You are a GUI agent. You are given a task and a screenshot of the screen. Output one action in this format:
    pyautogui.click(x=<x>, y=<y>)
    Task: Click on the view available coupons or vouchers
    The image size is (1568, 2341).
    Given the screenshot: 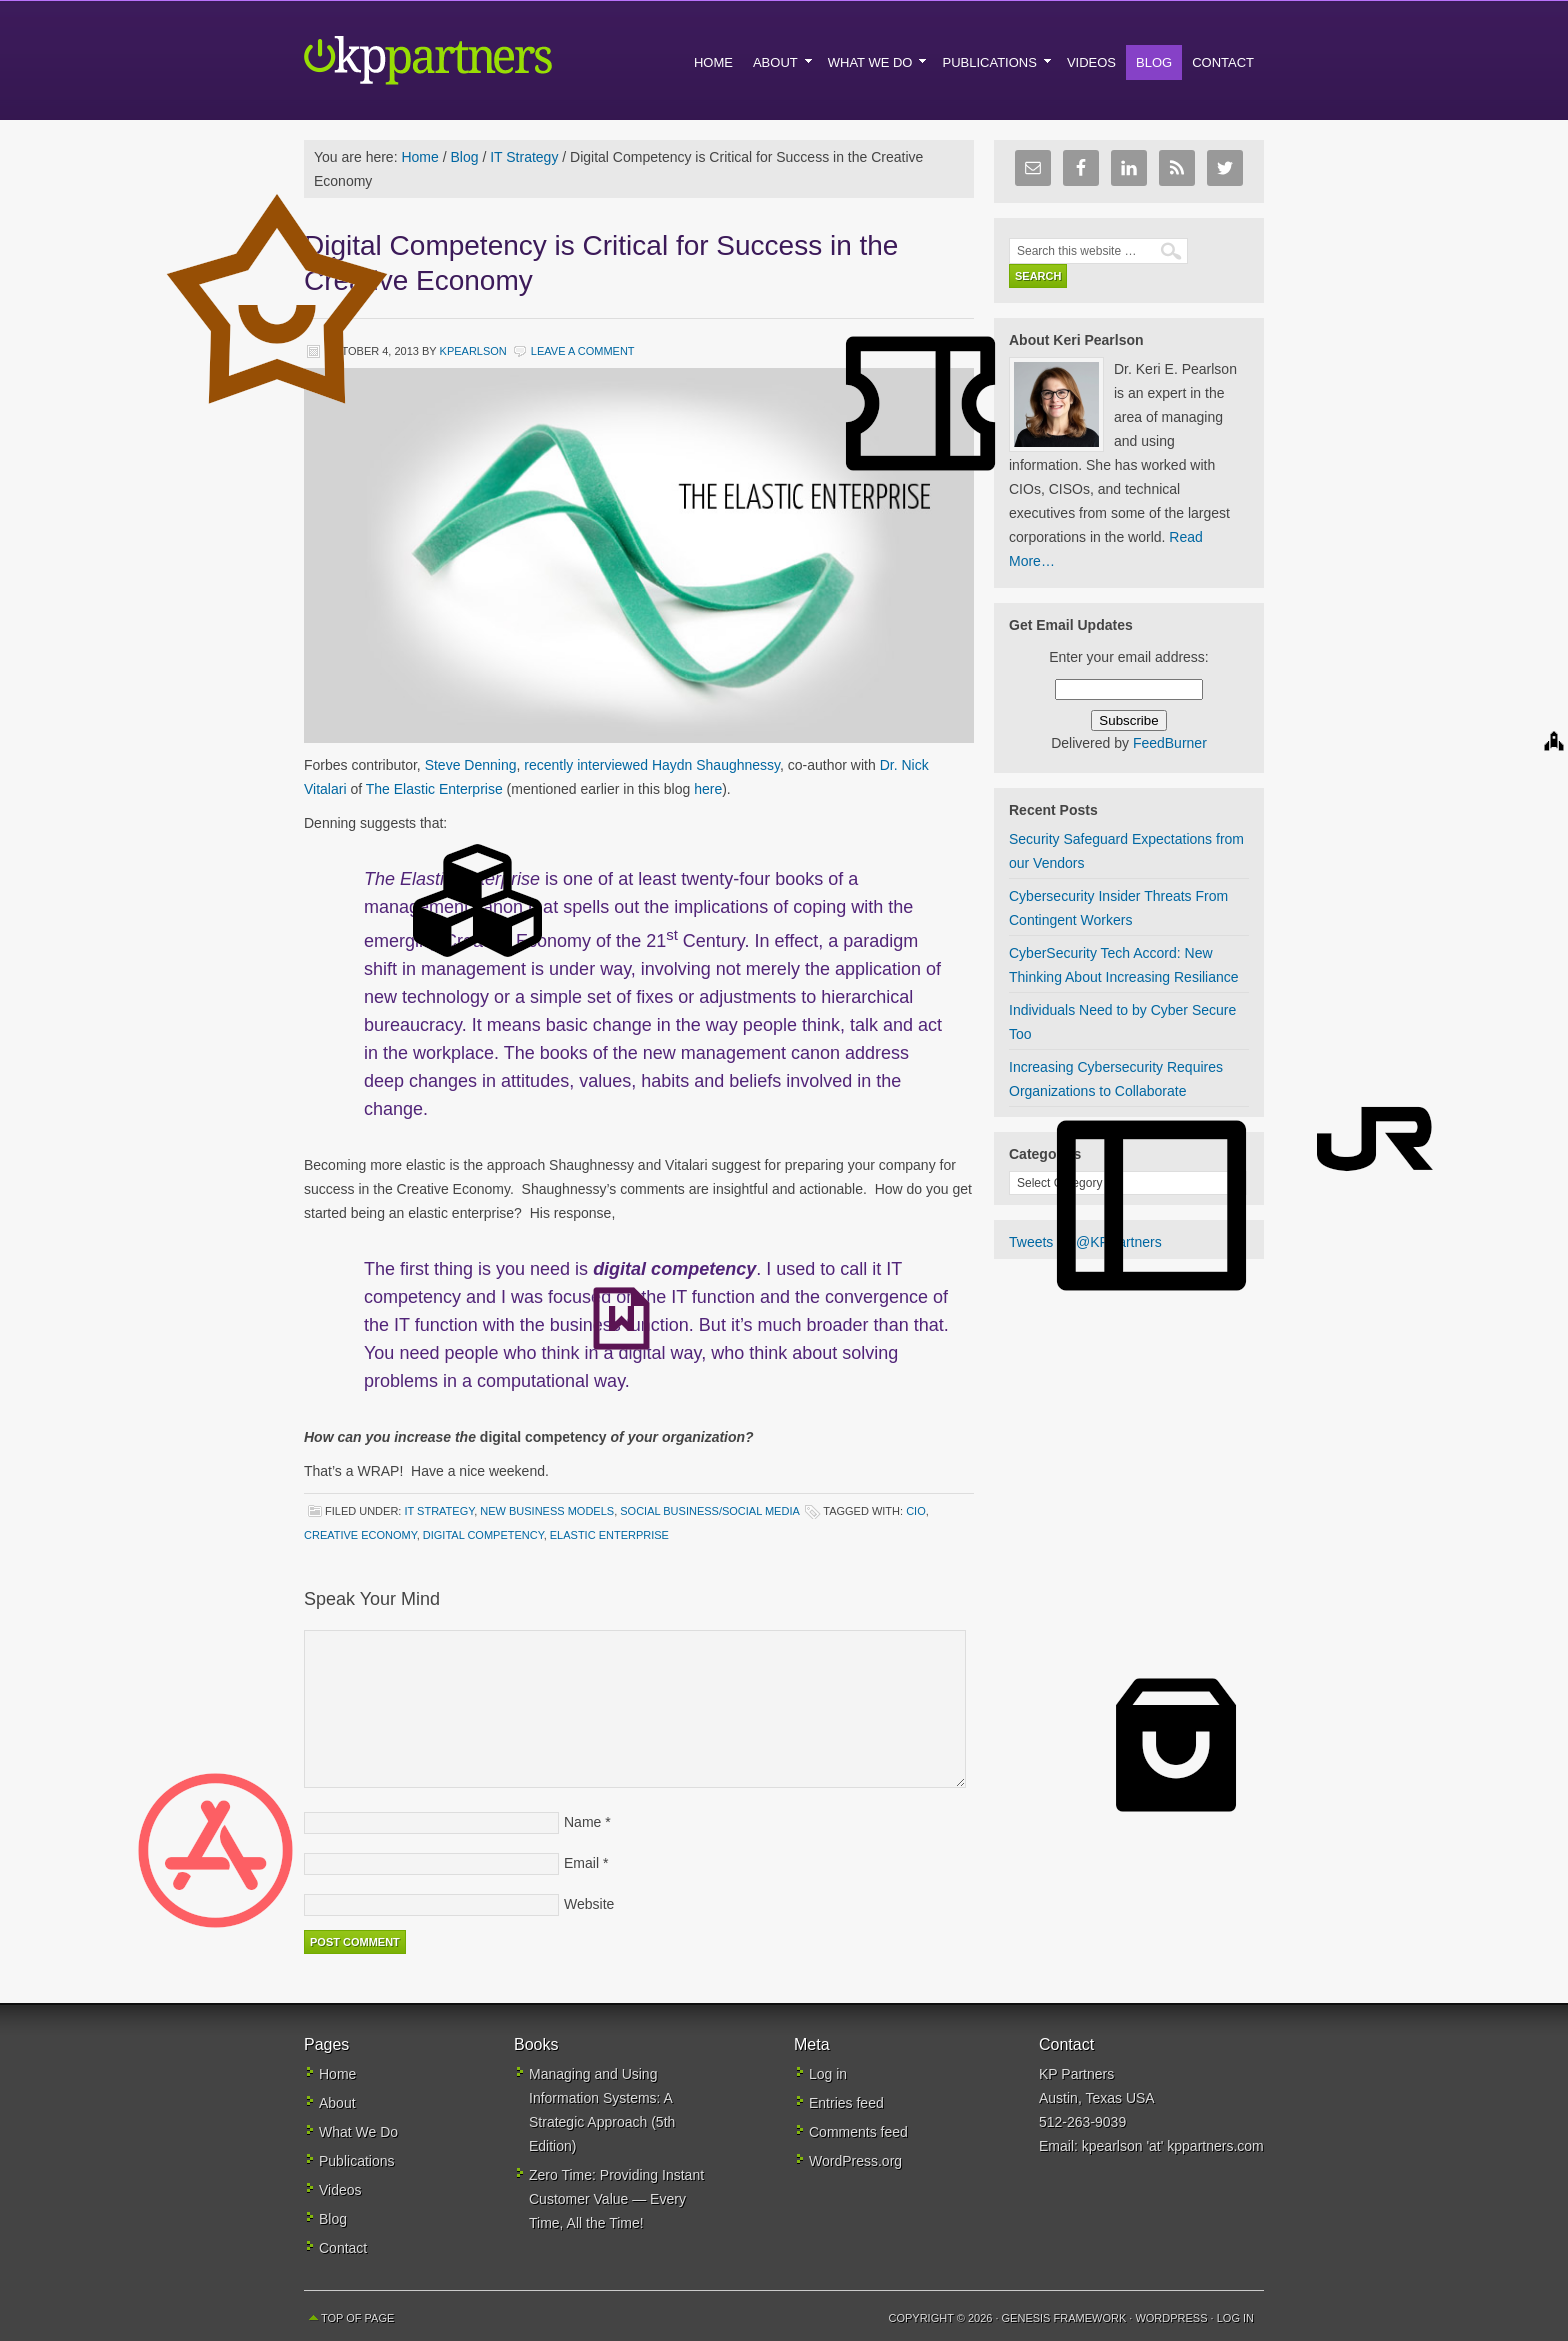 What is the action you would take?
    pyautogui.click(x=920, y=403)
    